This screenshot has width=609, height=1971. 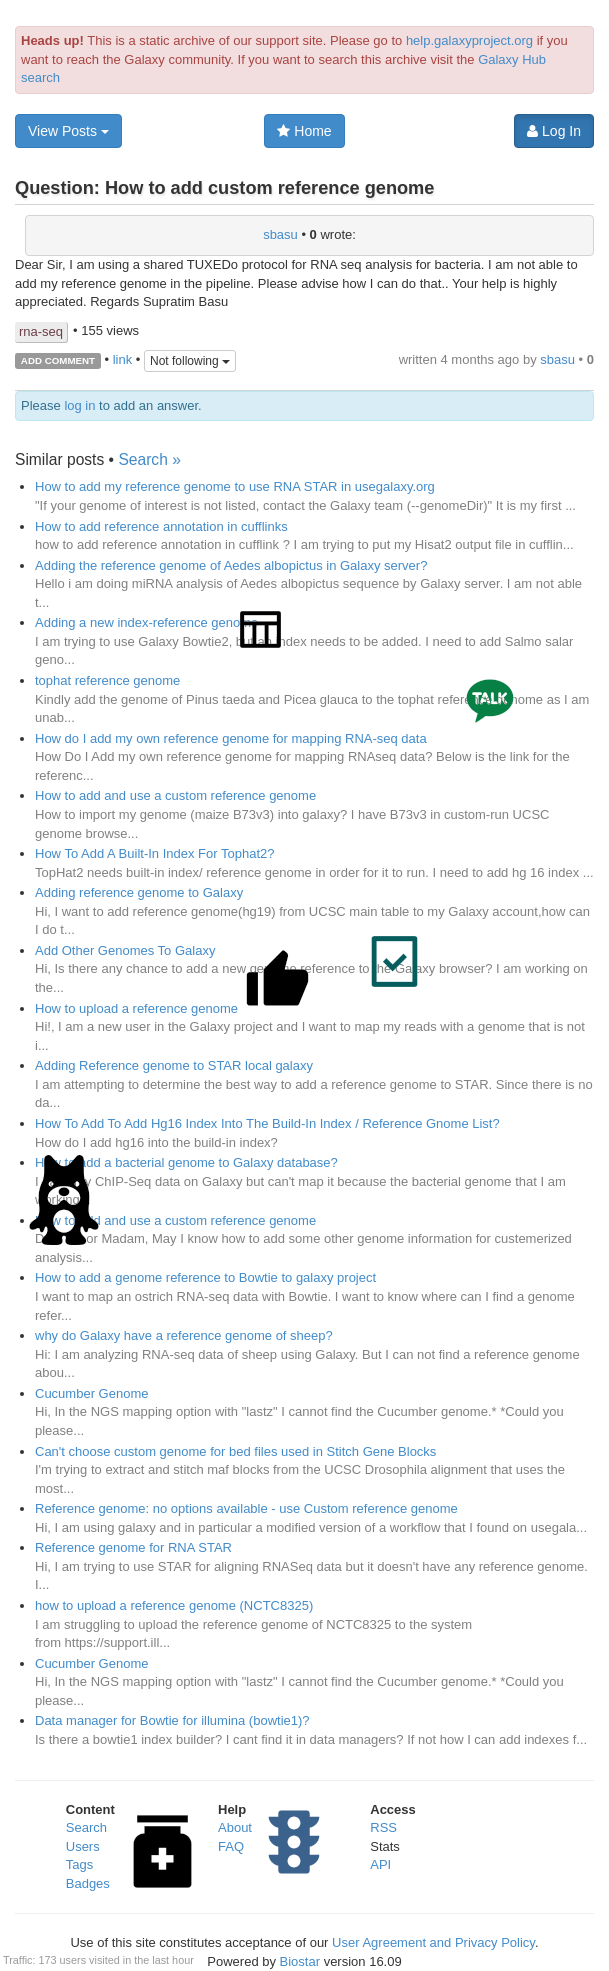 I want to click on view traffic conditions, so click(x=294, y=1842).